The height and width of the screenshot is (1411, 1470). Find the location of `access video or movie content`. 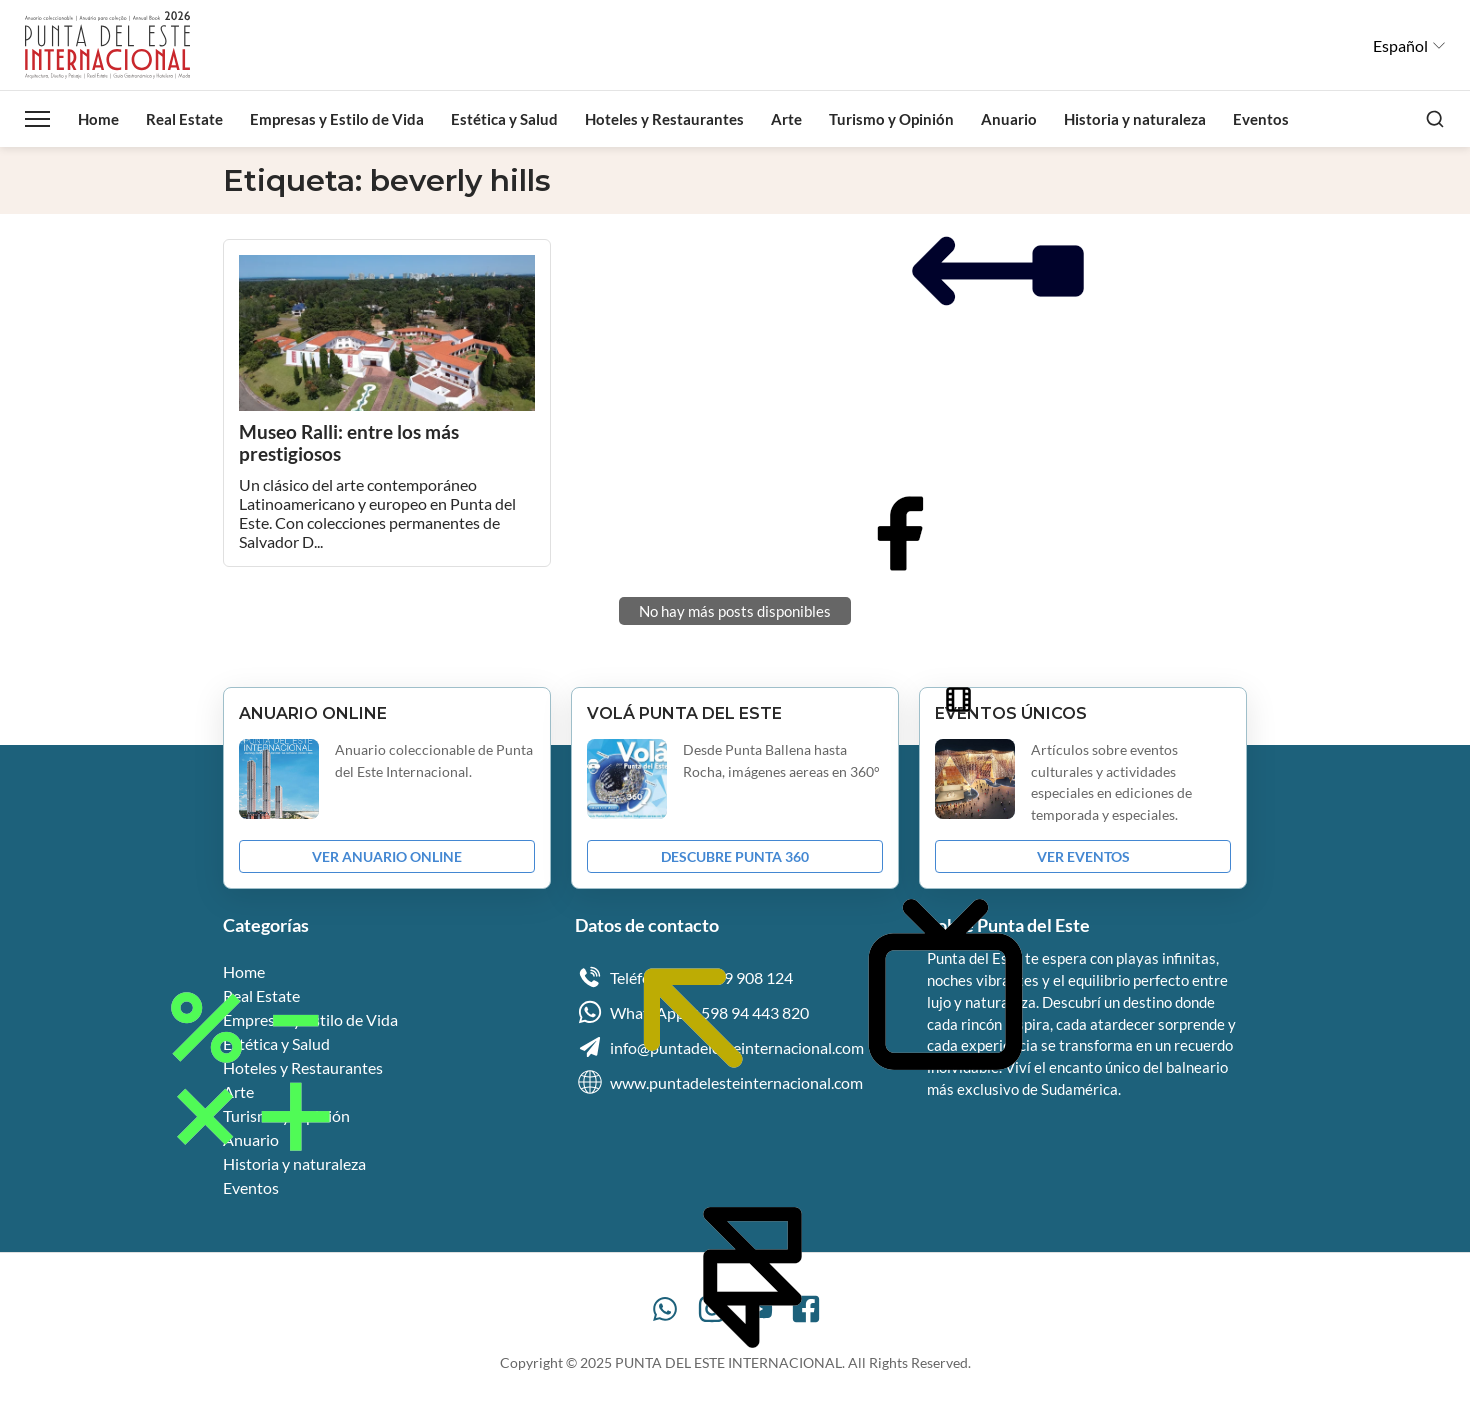

access video or movie content is located at coordinates (958, 699).